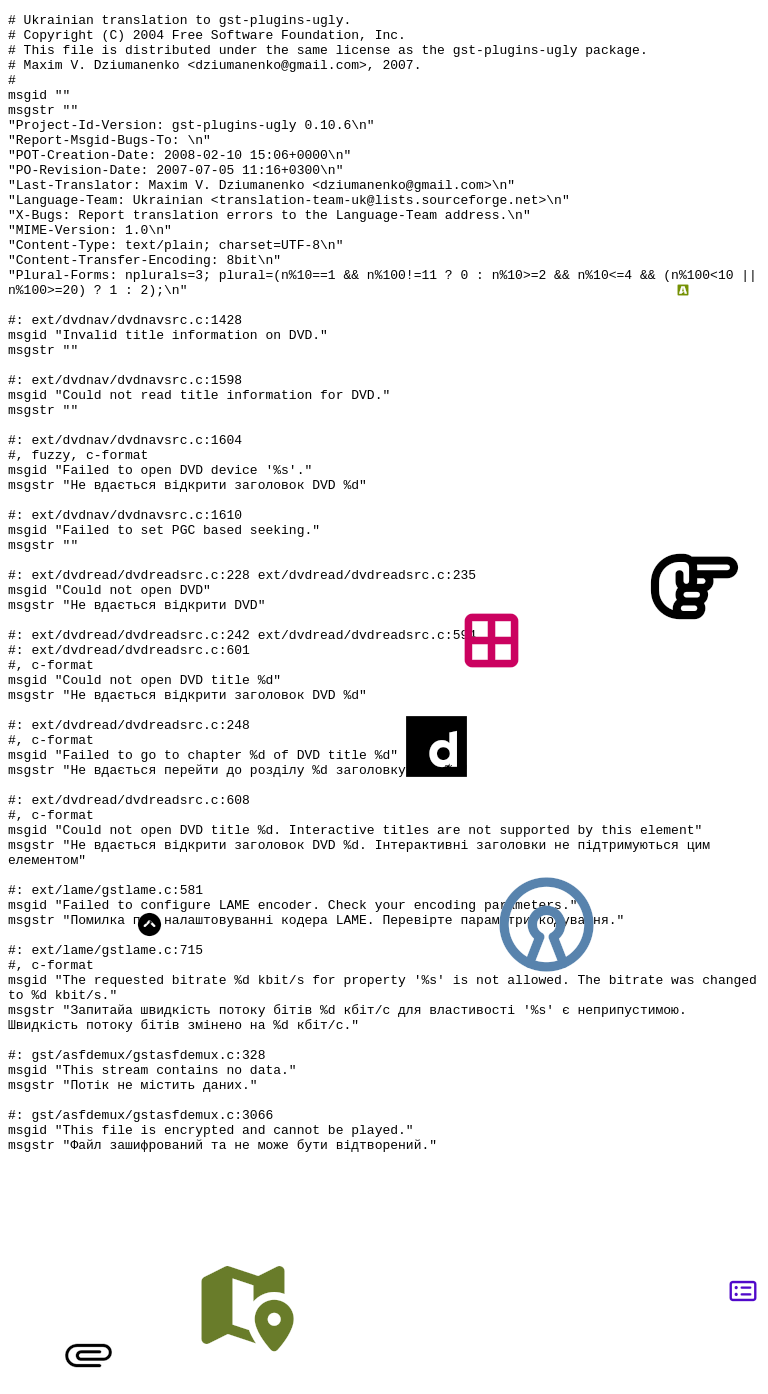 The height and width of the screenshot is (1394, 768). I want to click on connect to OpenVPN service, so click(546, 924).